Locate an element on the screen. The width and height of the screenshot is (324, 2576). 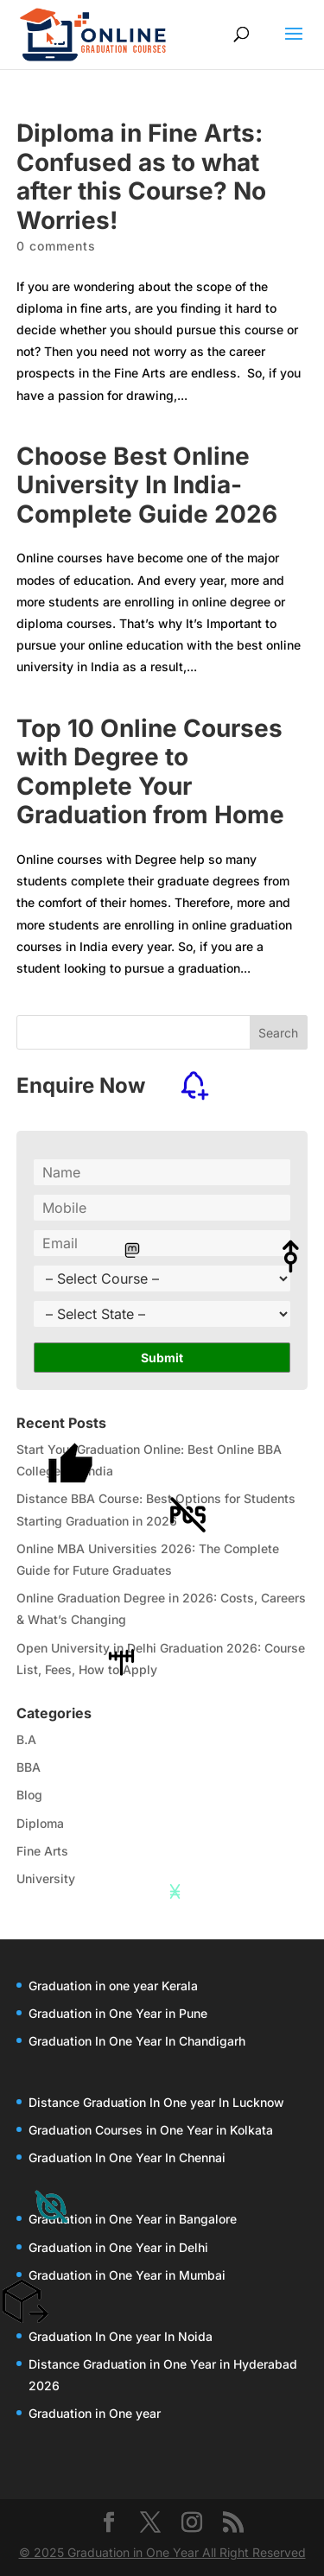
view or select nano cryptocurrency is located at coordinates (175, 1891).